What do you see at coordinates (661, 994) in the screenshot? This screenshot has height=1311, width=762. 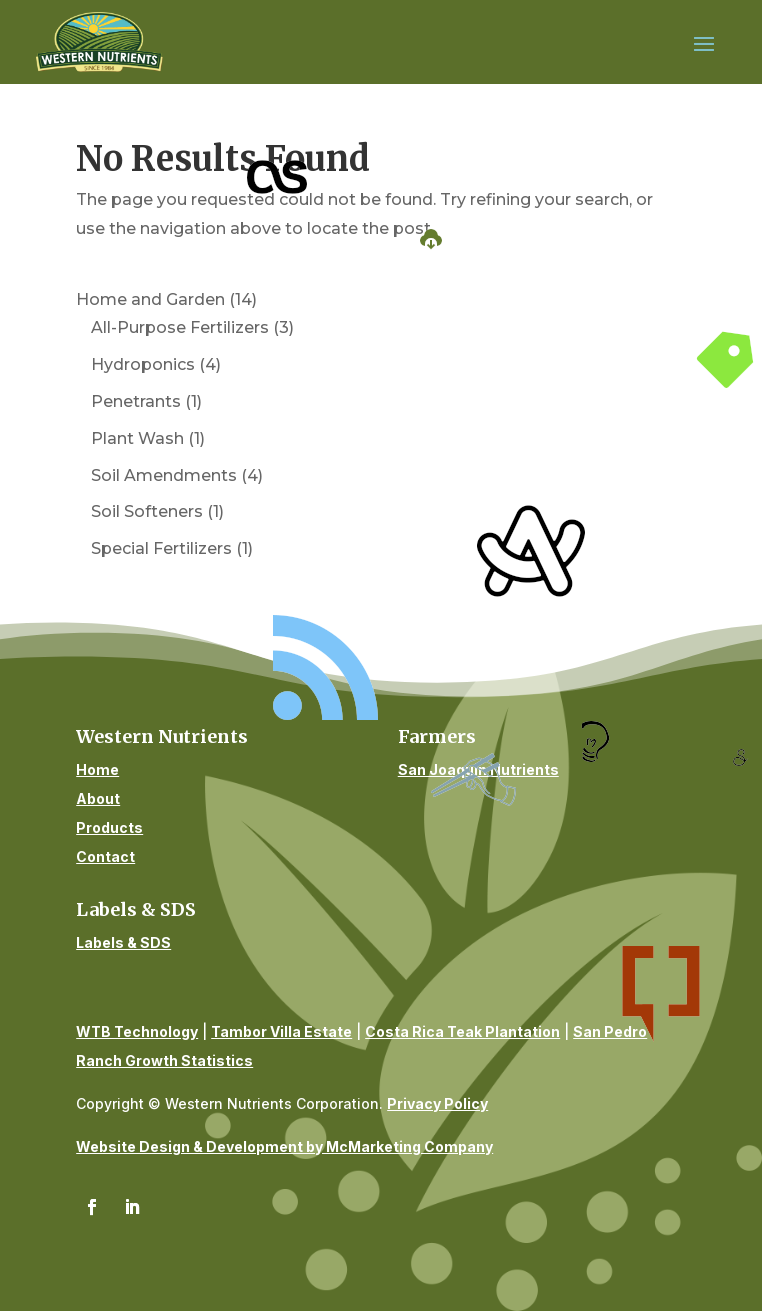 I see `visit the xda developers website` at bounding box center [661, 994].